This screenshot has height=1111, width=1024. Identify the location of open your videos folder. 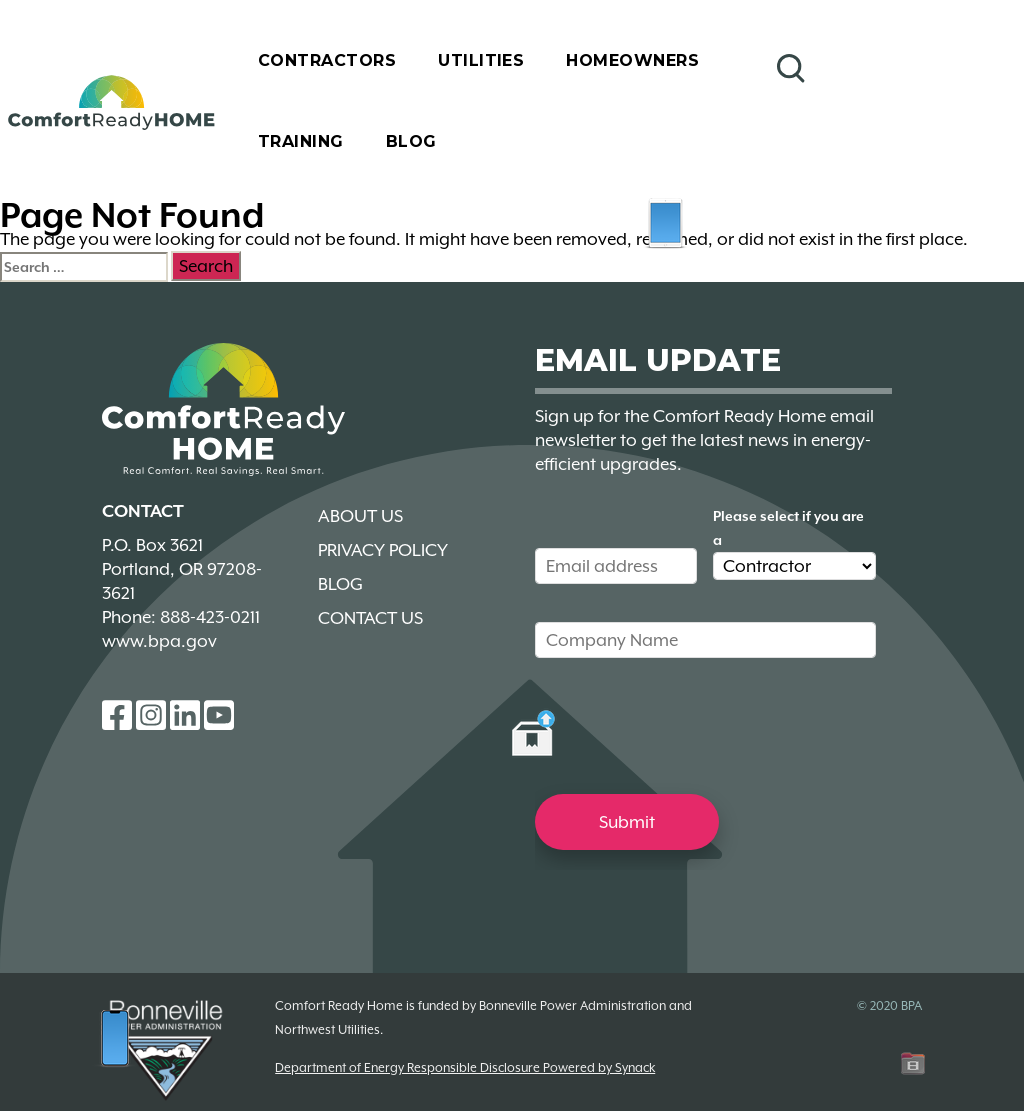
(913, 1063).